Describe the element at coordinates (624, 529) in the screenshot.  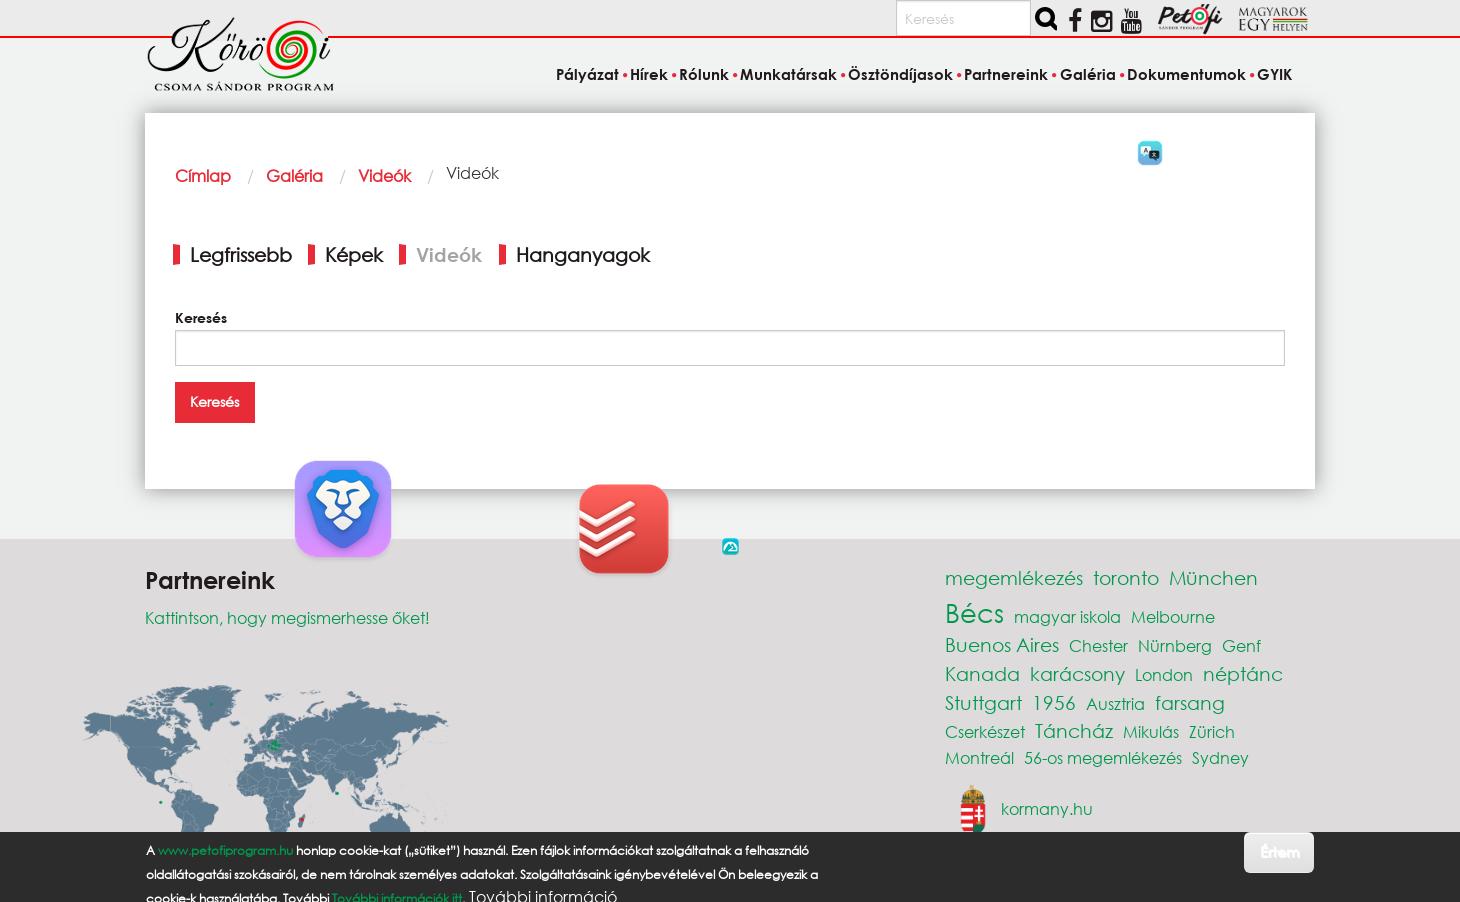
I see `open todoist task management app` at that location.